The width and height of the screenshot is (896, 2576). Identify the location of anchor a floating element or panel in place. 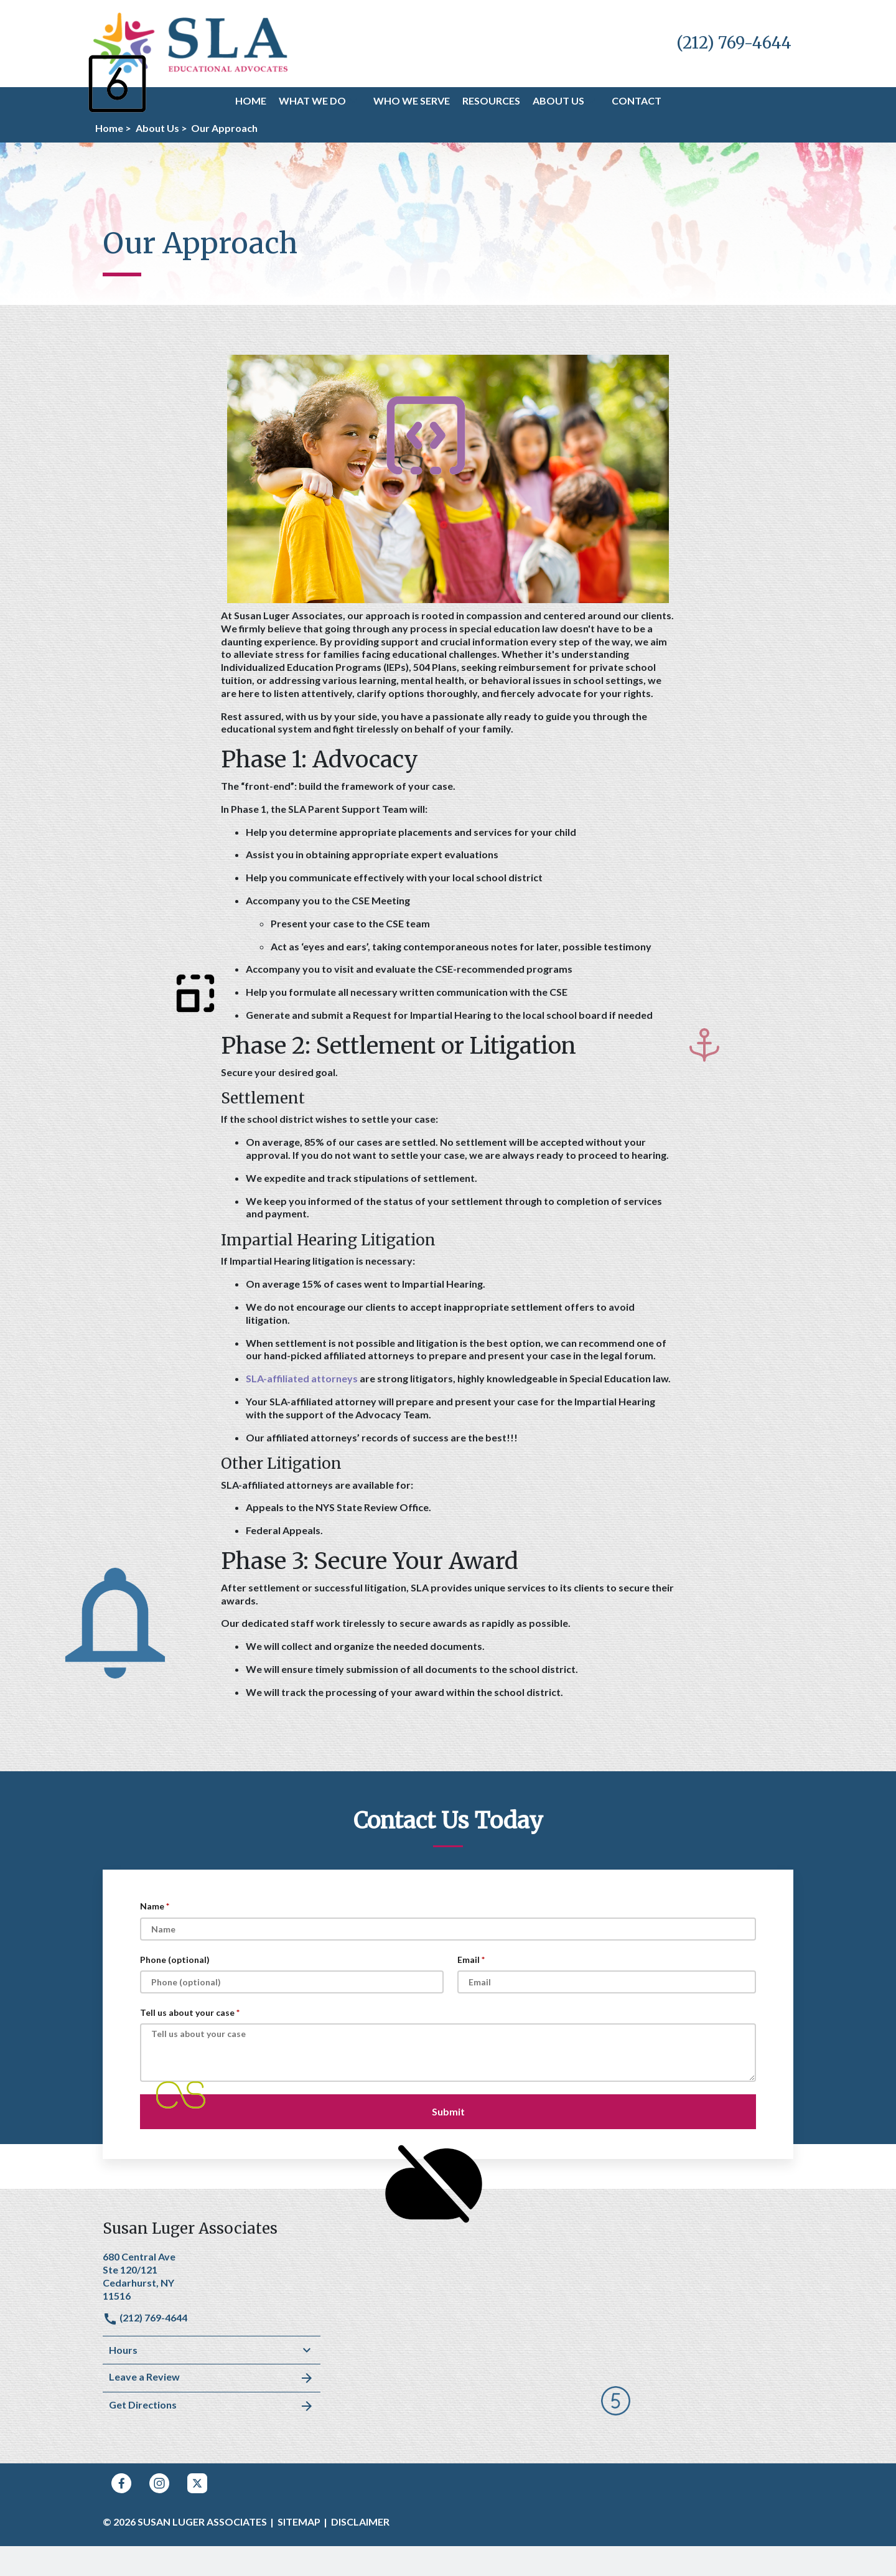
(704, 1044).